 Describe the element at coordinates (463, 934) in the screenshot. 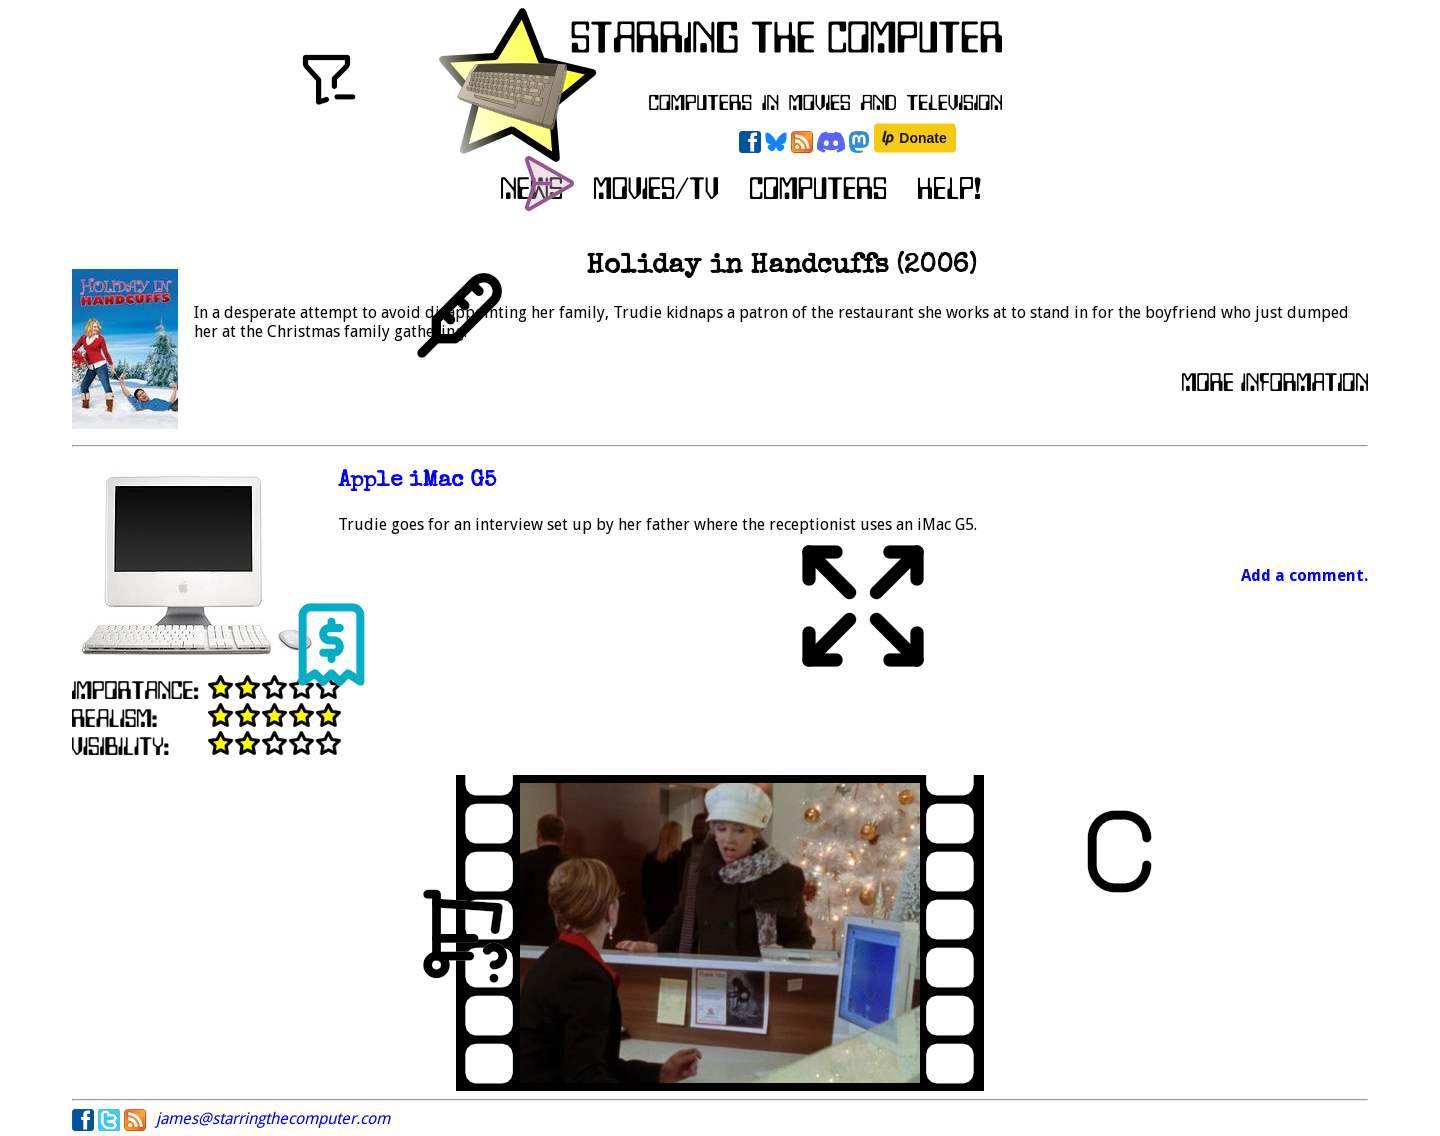

I see `get help with your shopping cart` at that location.